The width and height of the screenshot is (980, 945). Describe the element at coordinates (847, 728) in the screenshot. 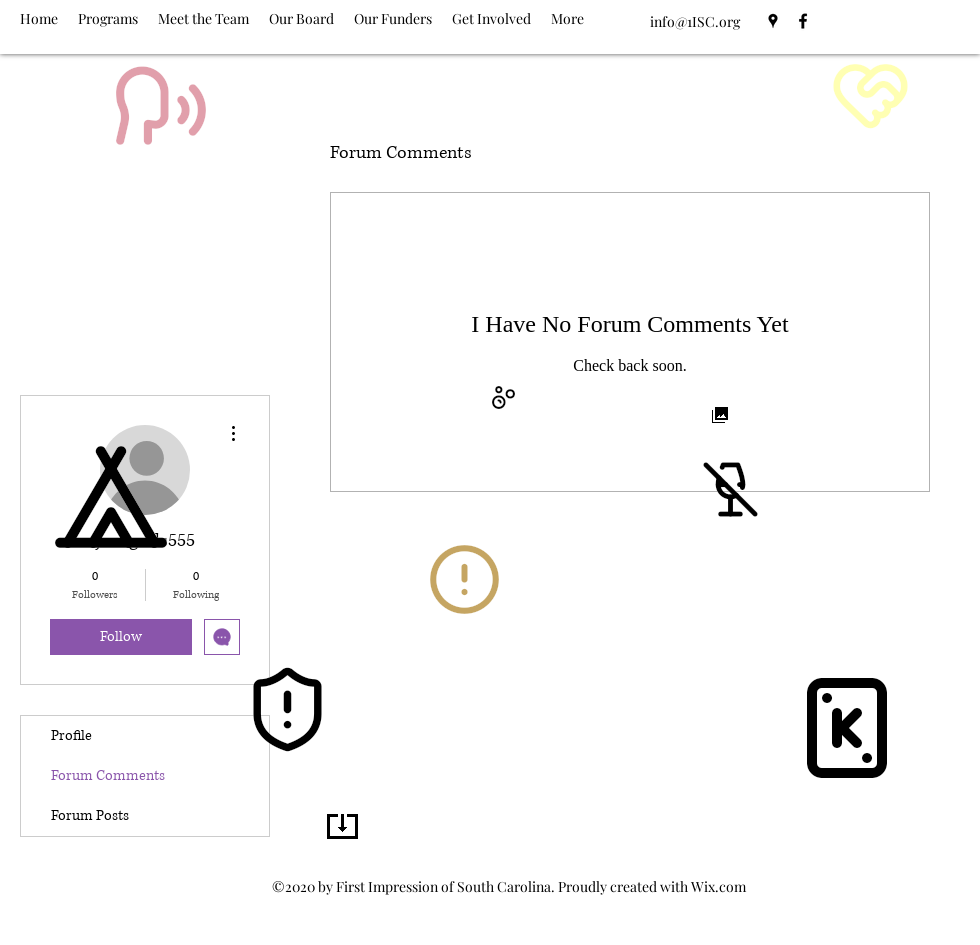

I see `king playing card in a card game app` at that location.